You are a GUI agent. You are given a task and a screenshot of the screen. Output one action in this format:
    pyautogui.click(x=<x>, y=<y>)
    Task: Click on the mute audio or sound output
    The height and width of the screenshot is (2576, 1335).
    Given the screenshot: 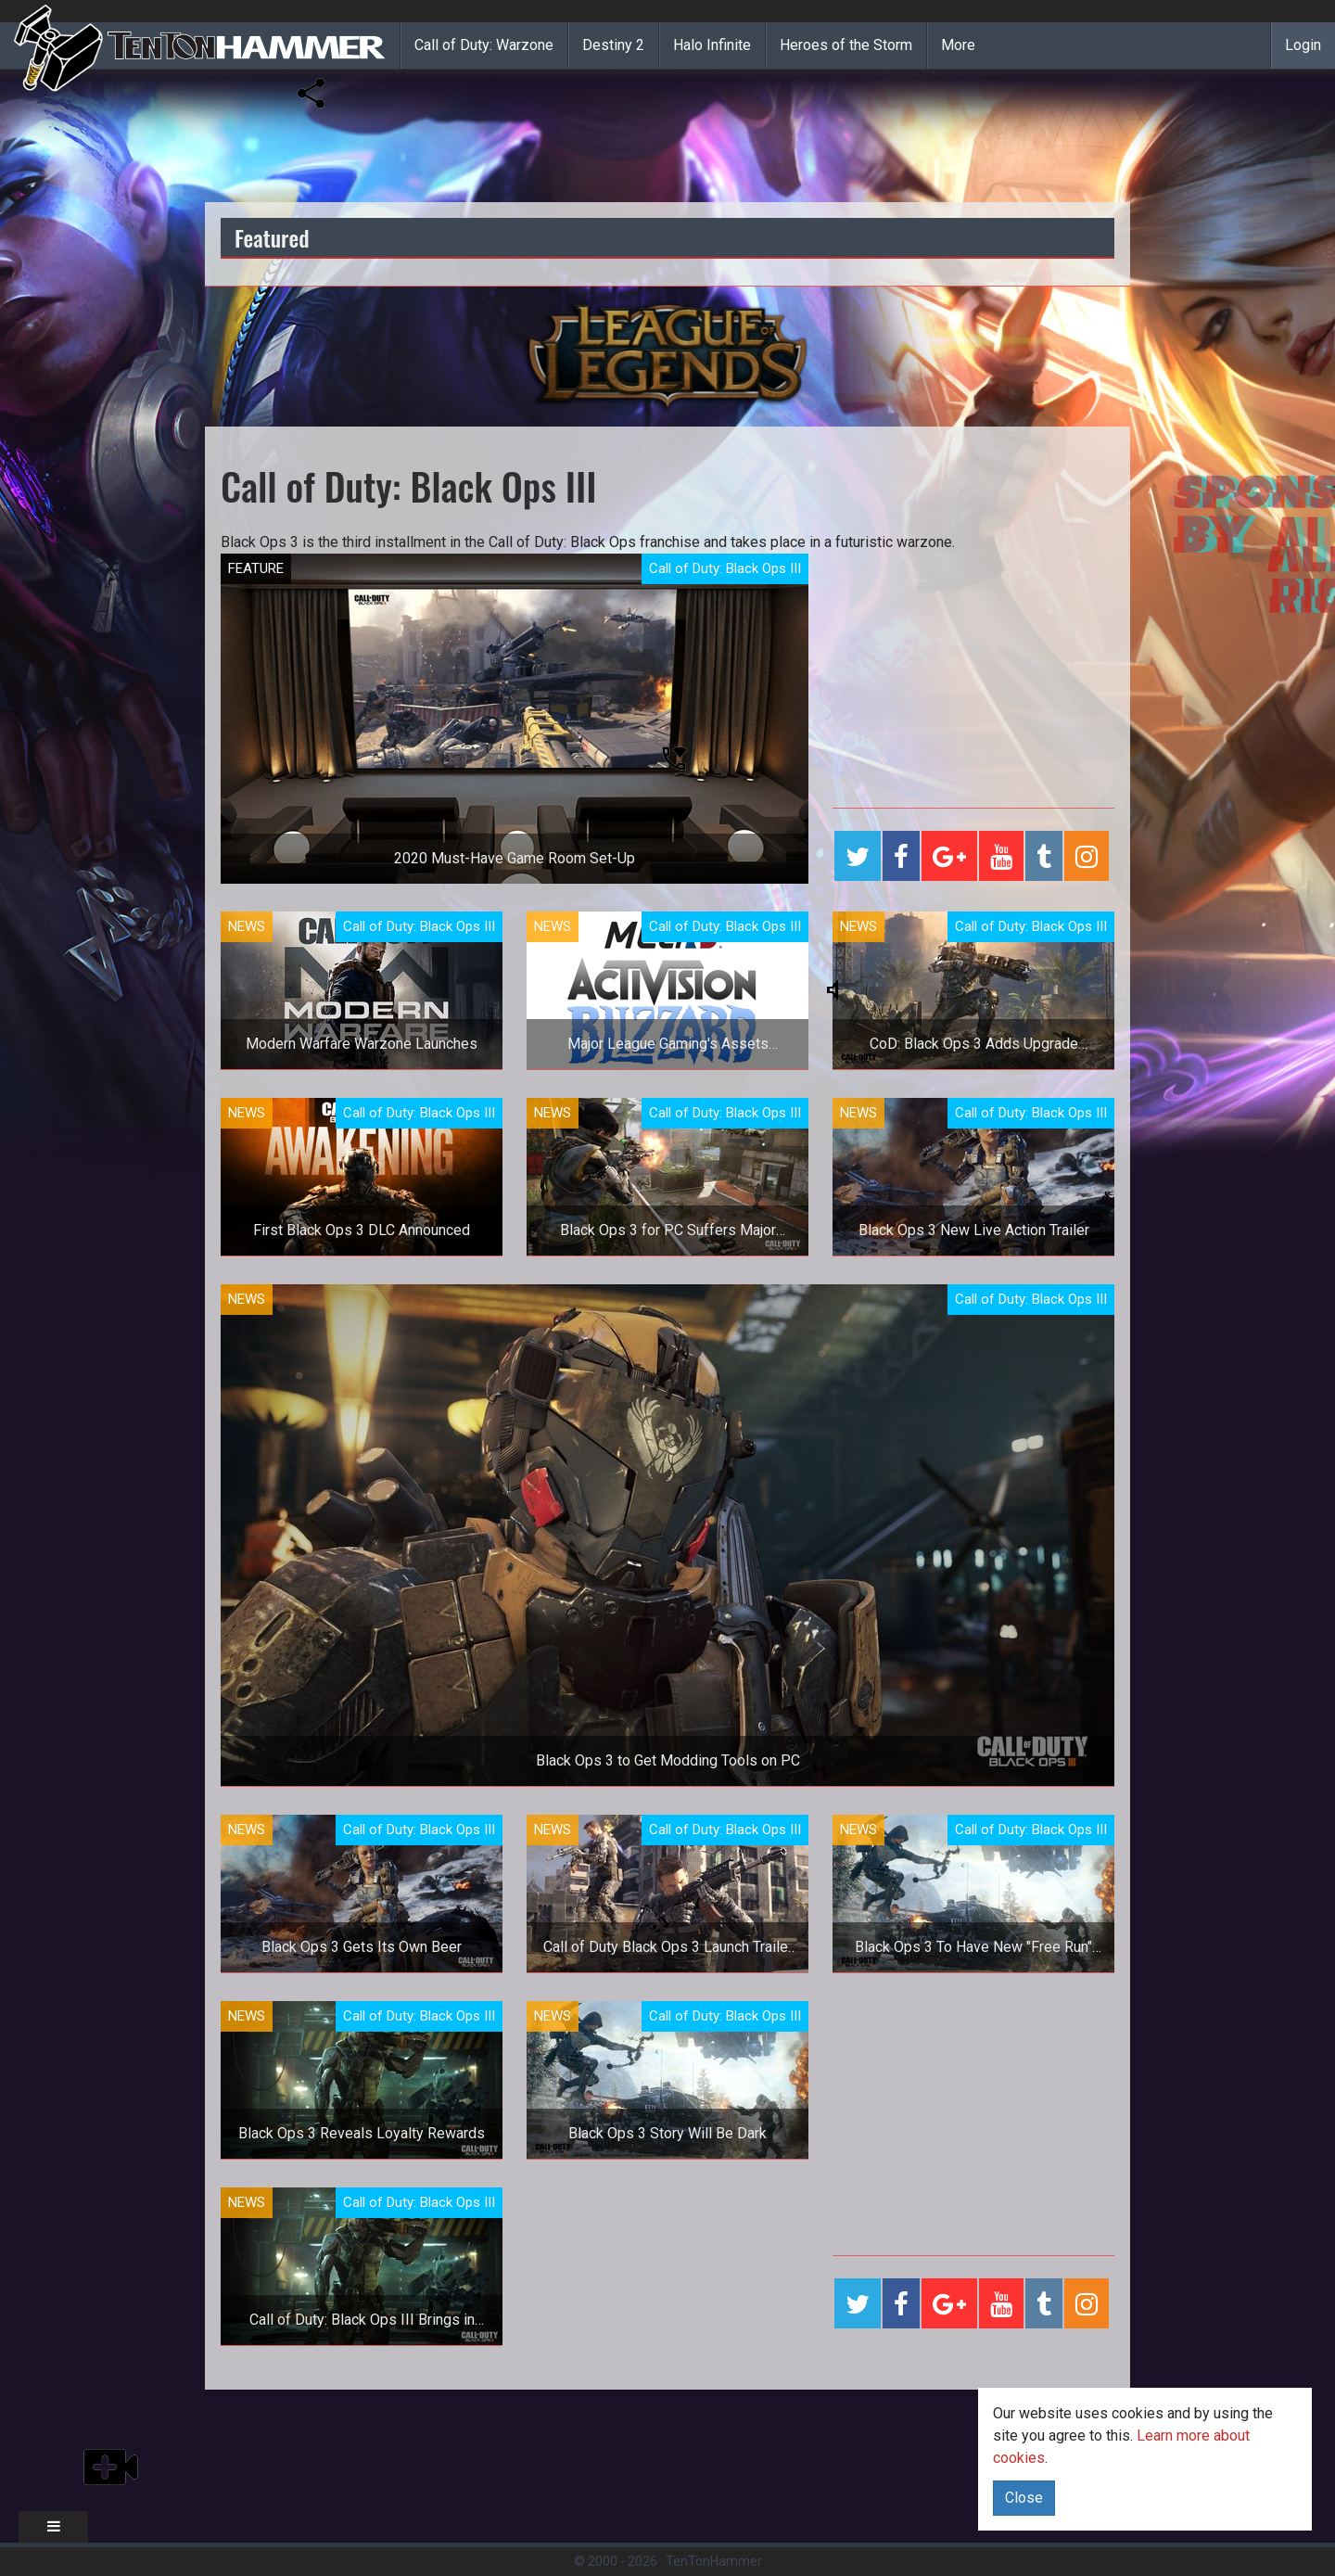 What is the action you would take?
    pyautogui.click(x=833, y=989)
    